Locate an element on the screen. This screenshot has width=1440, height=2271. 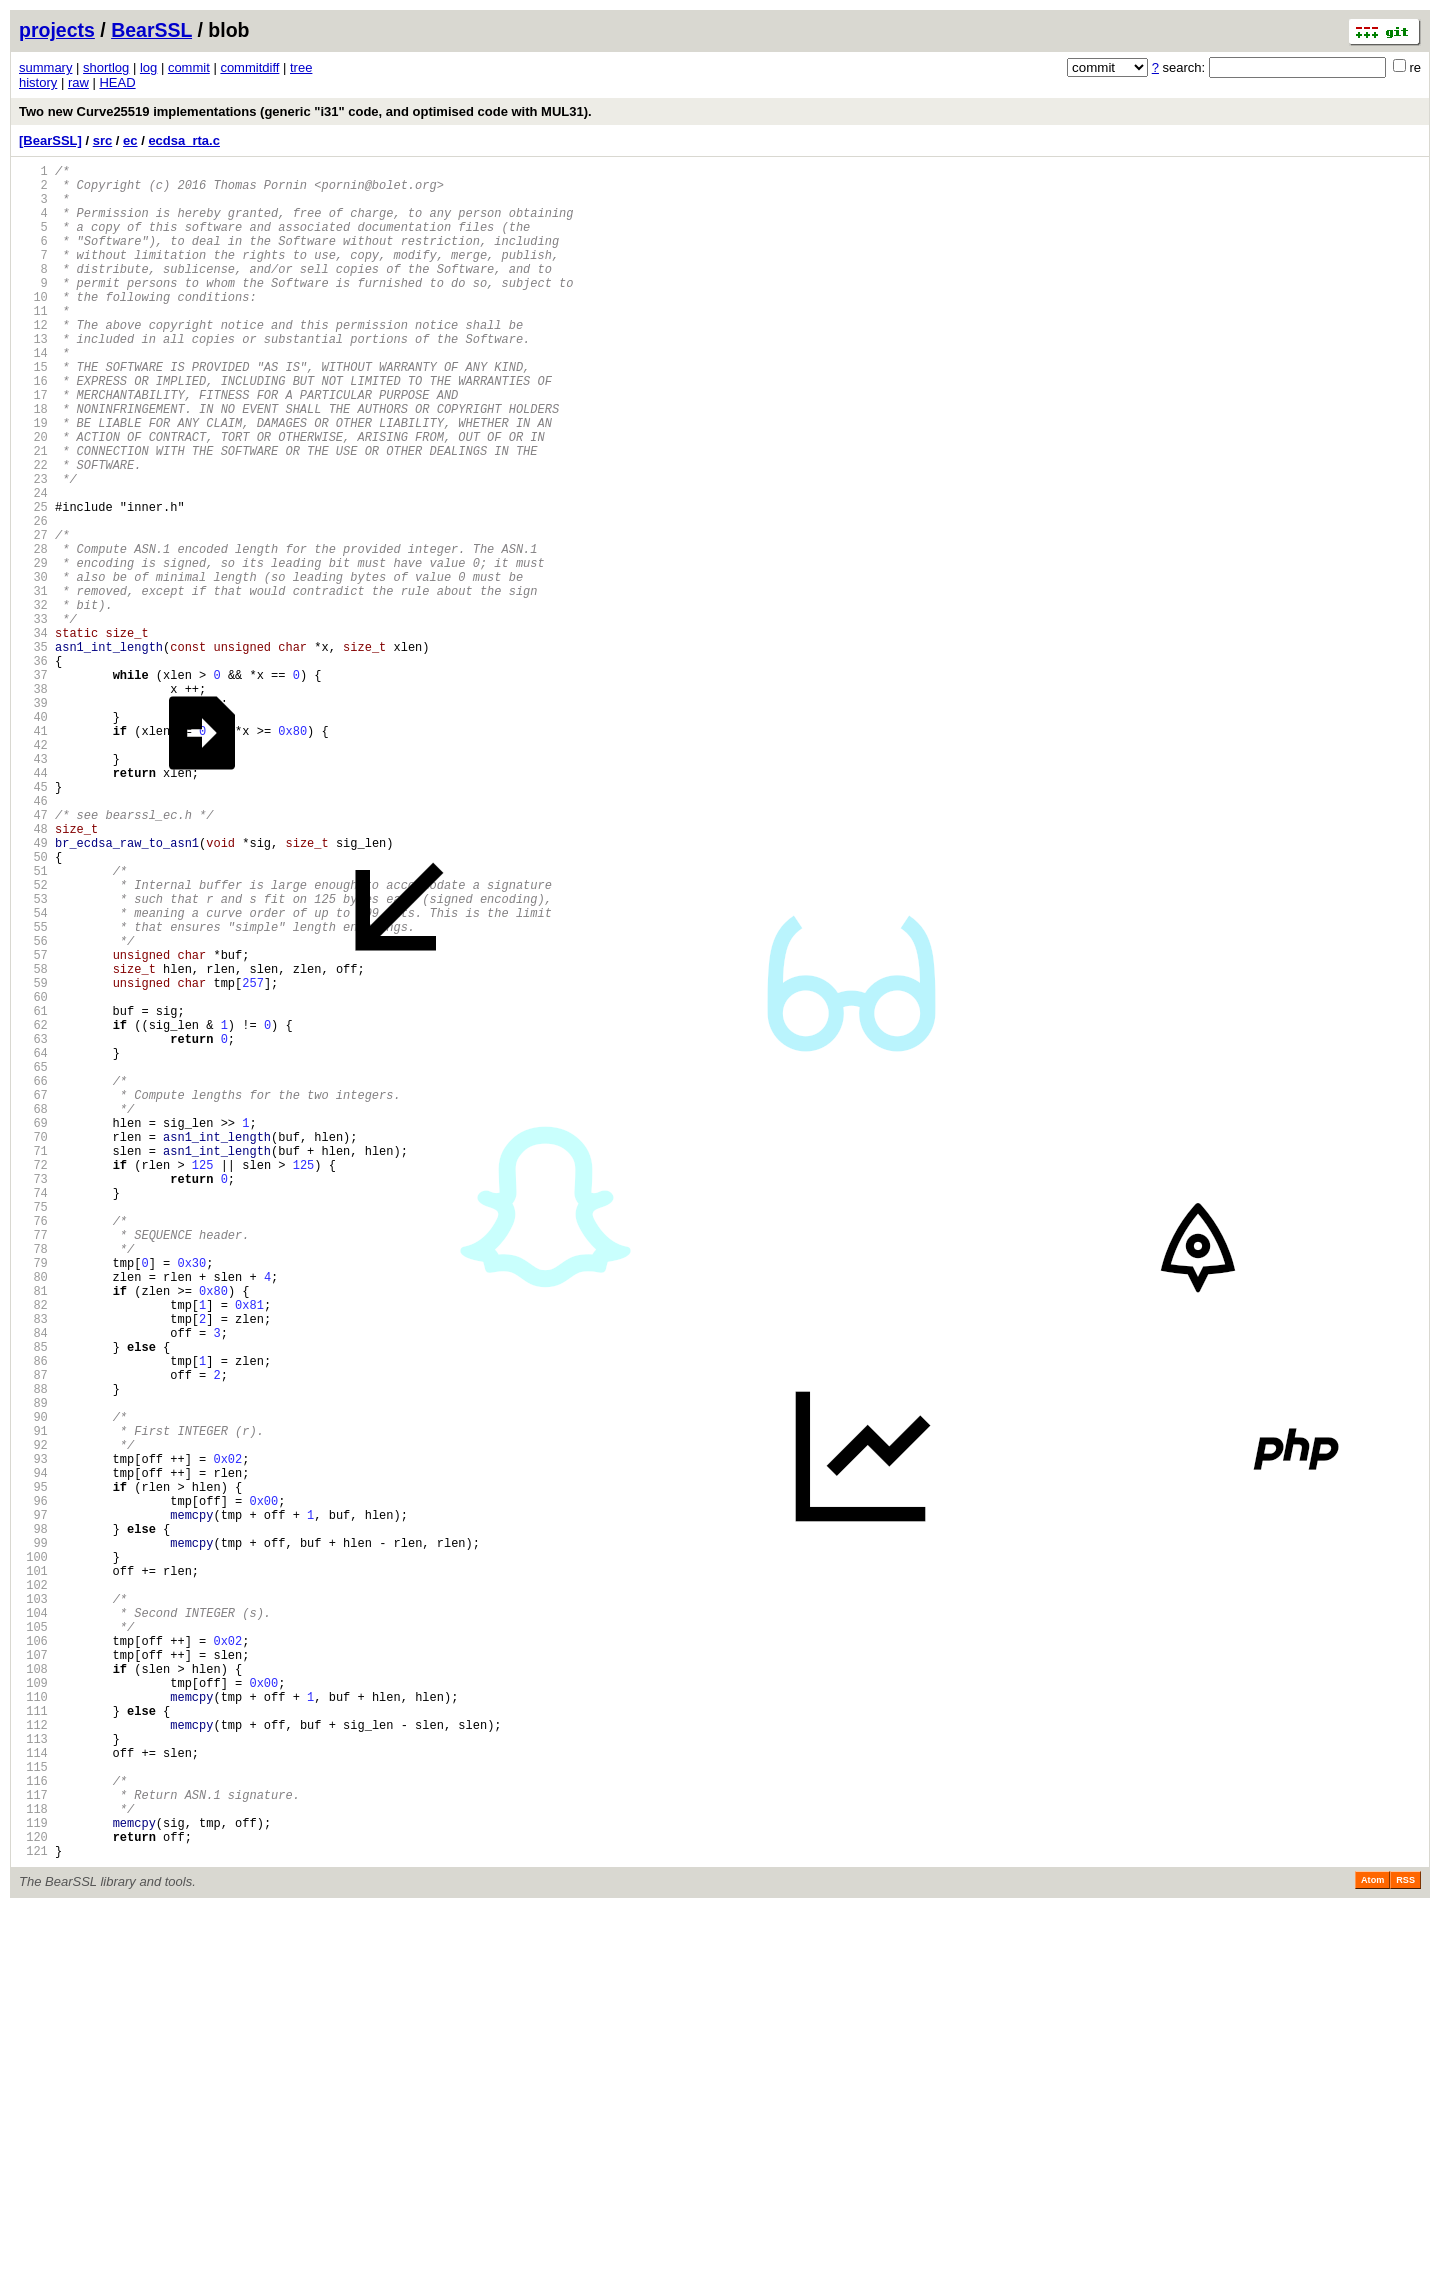
indicates PHP programming language is located at coordinates (1296, 1452).